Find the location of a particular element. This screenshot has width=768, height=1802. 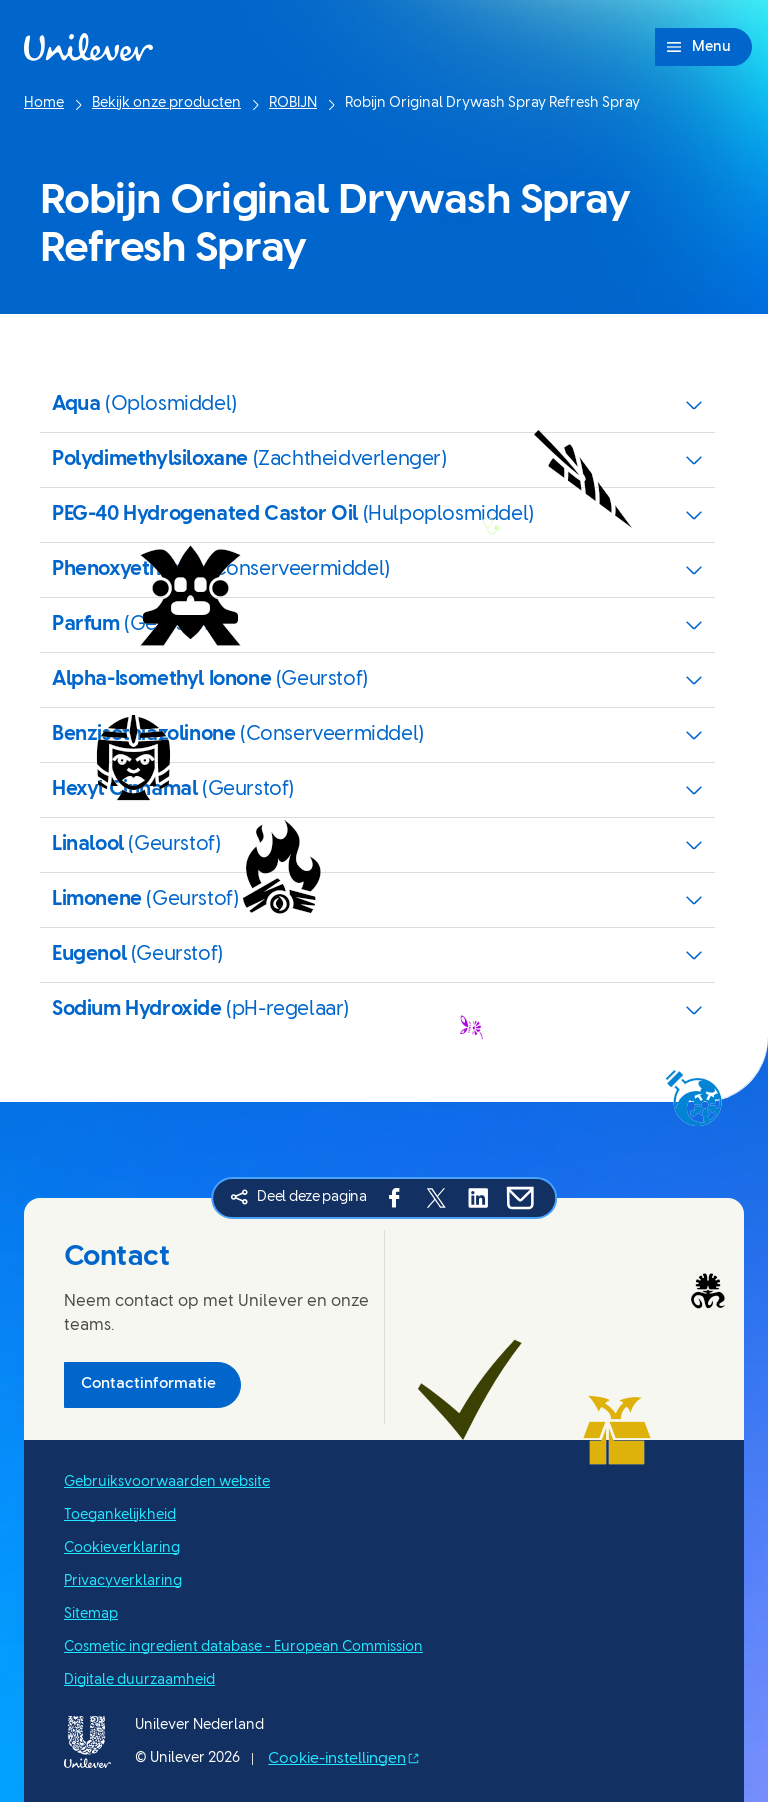

use a frost potion or ice spell item is located at coordinates (693, 1097).